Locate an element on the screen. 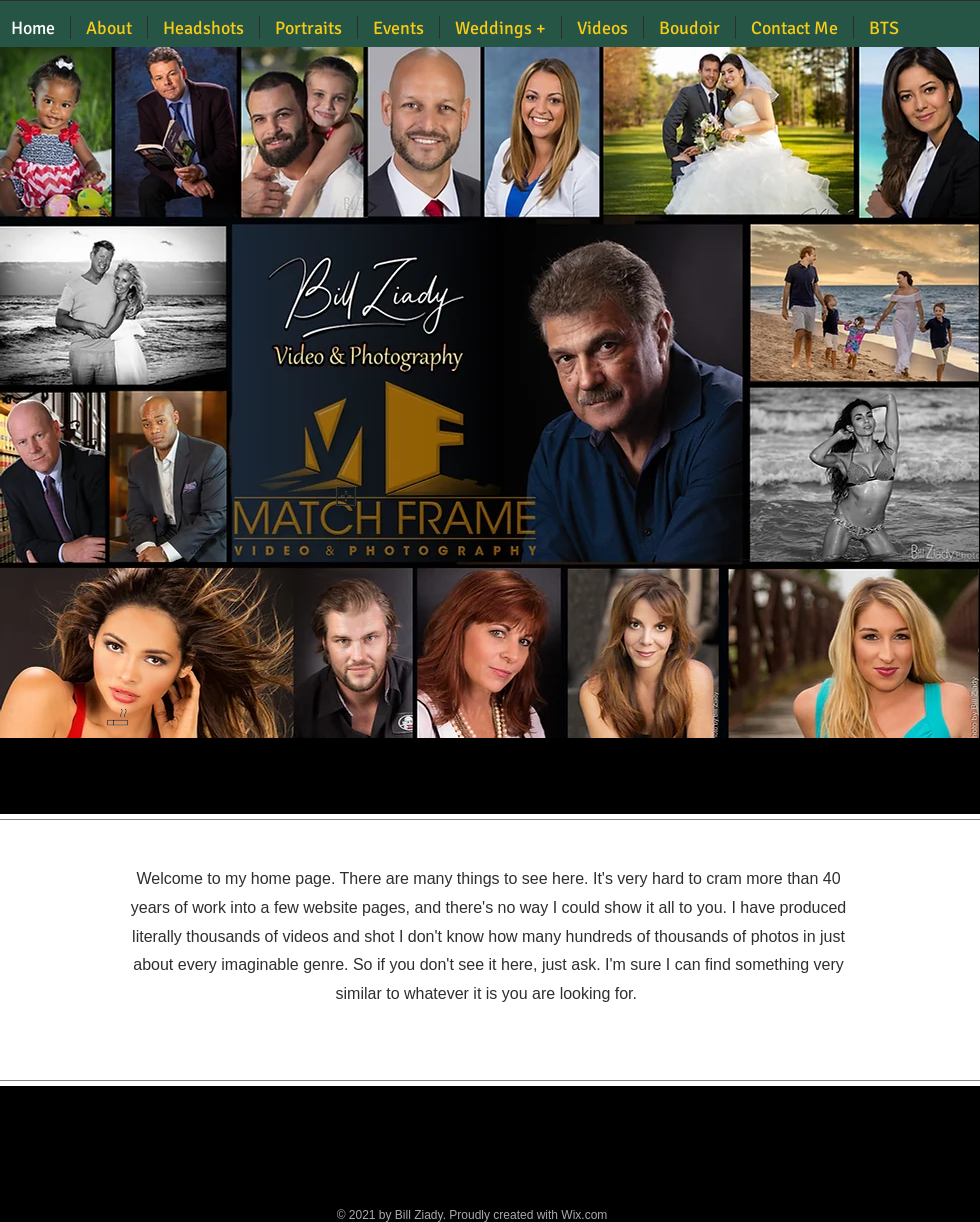  indicates a designated smoking area is located at coordinates (117, 719).